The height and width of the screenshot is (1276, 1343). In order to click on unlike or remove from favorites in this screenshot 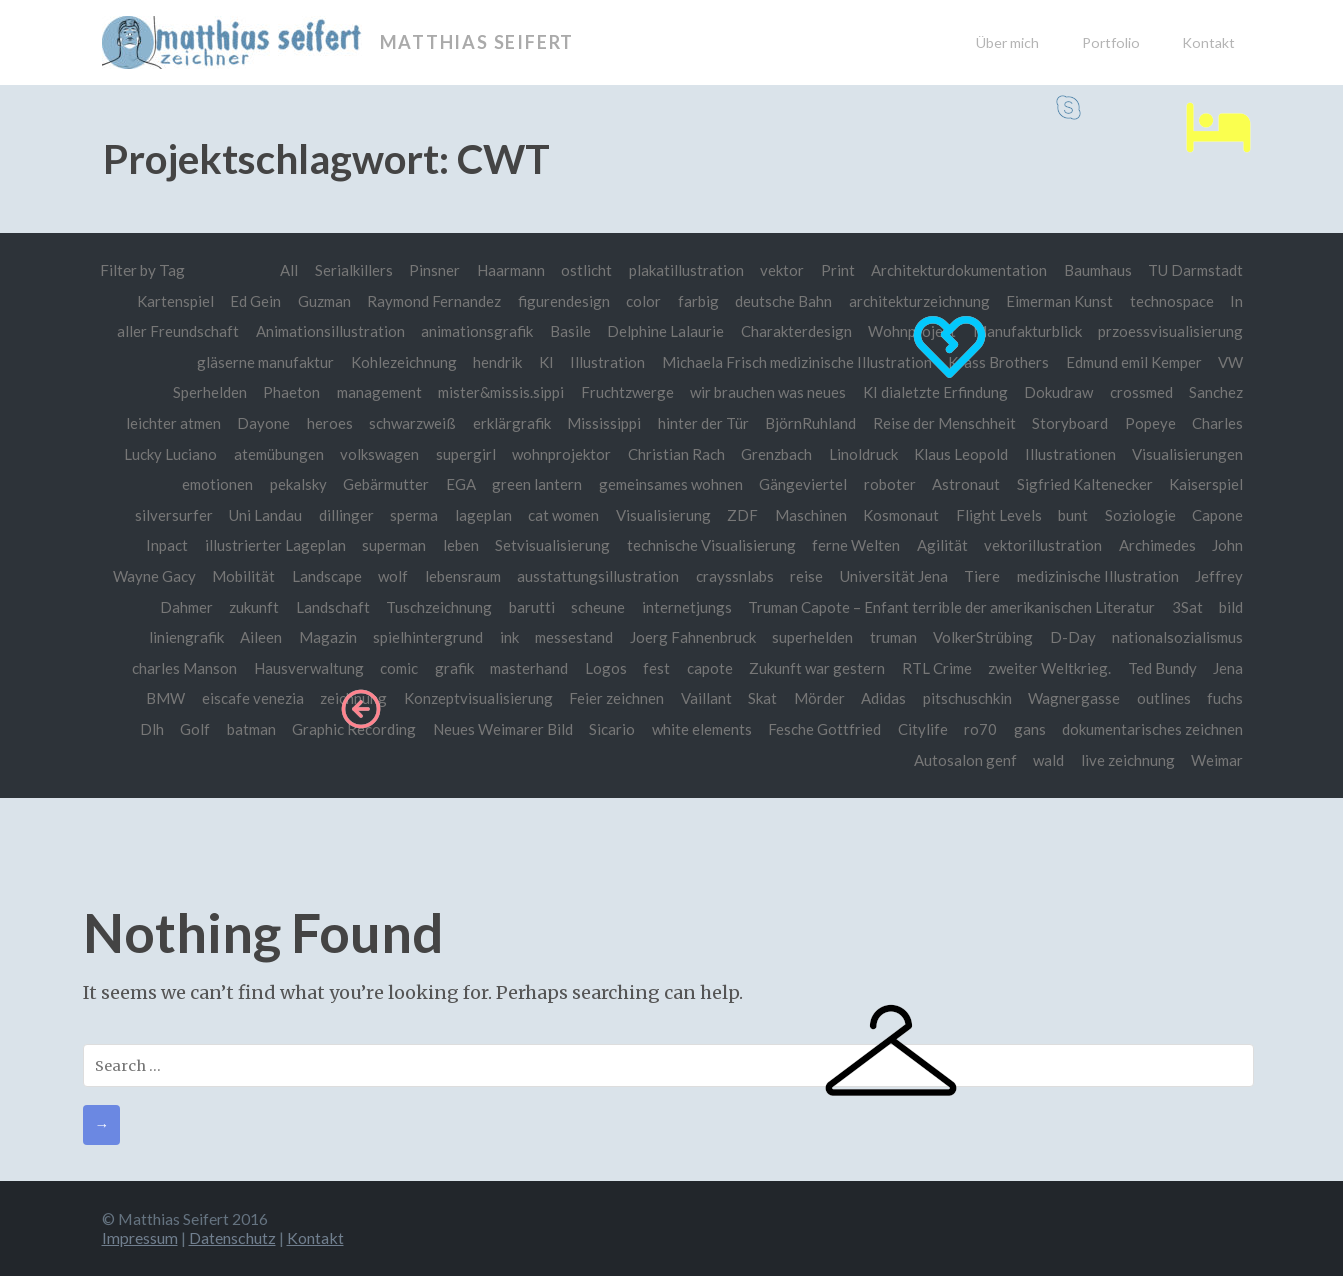, I will do `click(949, 344)`.